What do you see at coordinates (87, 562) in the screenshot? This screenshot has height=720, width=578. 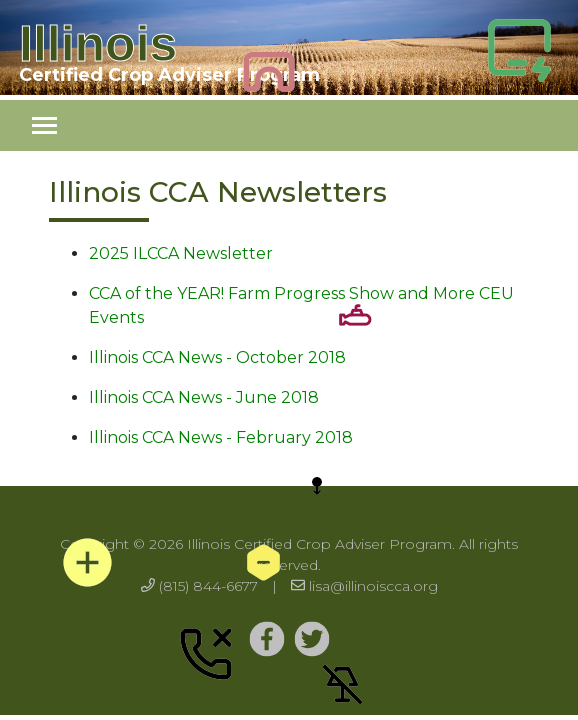 I see `add a new item` at bounding box center [87, 562].